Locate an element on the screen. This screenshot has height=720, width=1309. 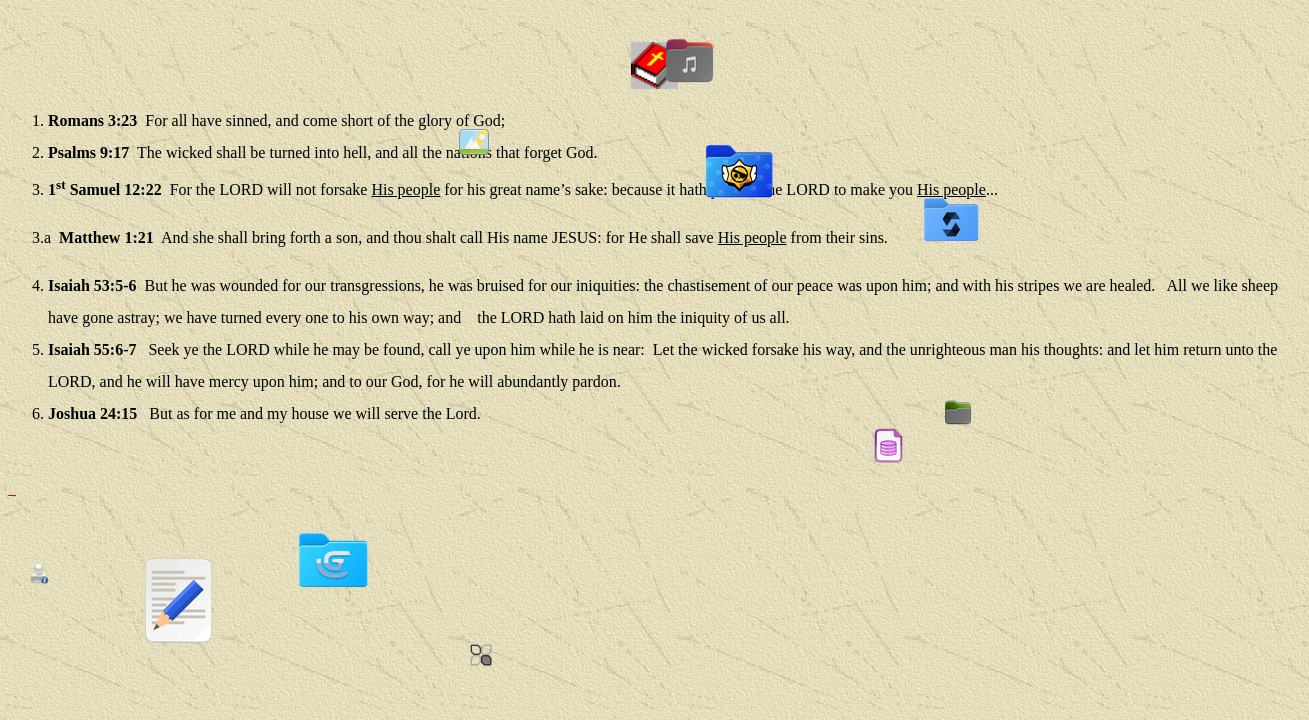
folder containing solidity smart contract files is located at coordinates (951, 221).